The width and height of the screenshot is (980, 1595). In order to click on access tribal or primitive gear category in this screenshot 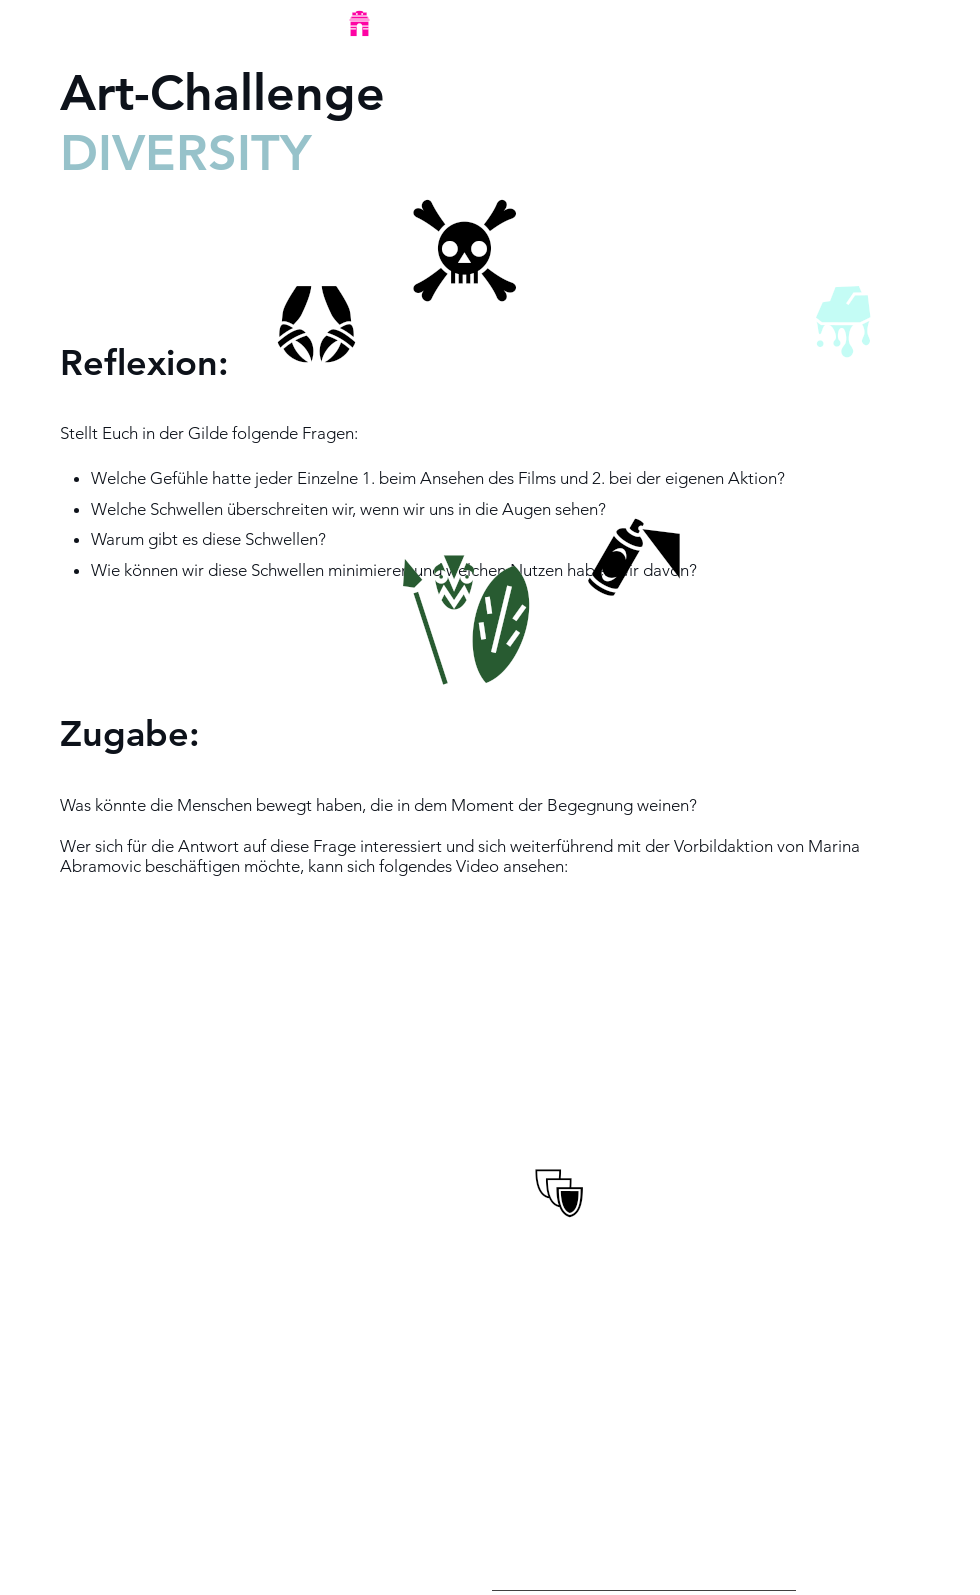, I will do `click(467, 620)`.